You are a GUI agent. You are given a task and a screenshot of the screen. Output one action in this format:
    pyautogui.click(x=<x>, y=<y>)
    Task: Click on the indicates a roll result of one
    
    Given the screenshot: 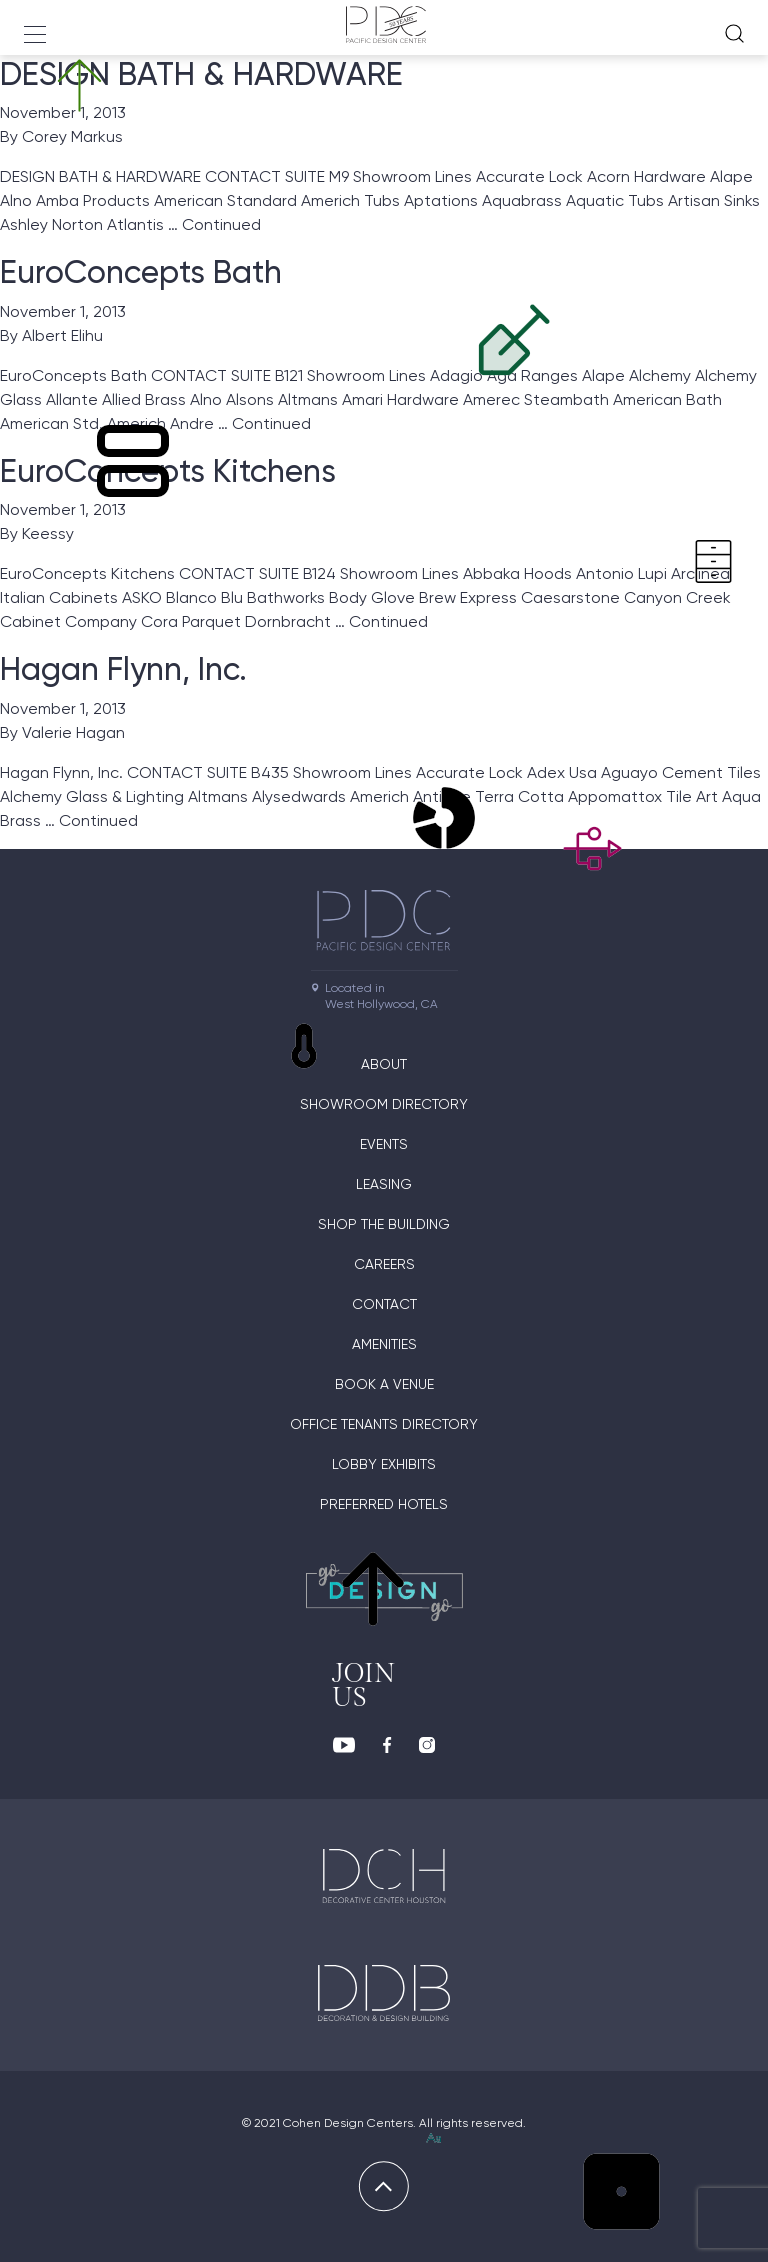 What is the action you would take?
    pyautogui.click(x=621, y=2191)
    